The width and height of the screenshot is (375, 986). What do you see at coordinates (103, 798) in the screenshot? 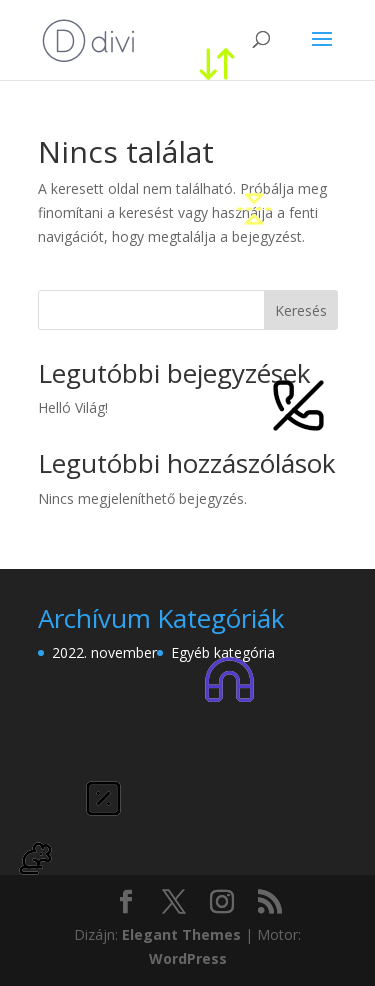
I see `view or apply a discount` at bounding box center [103, 798].